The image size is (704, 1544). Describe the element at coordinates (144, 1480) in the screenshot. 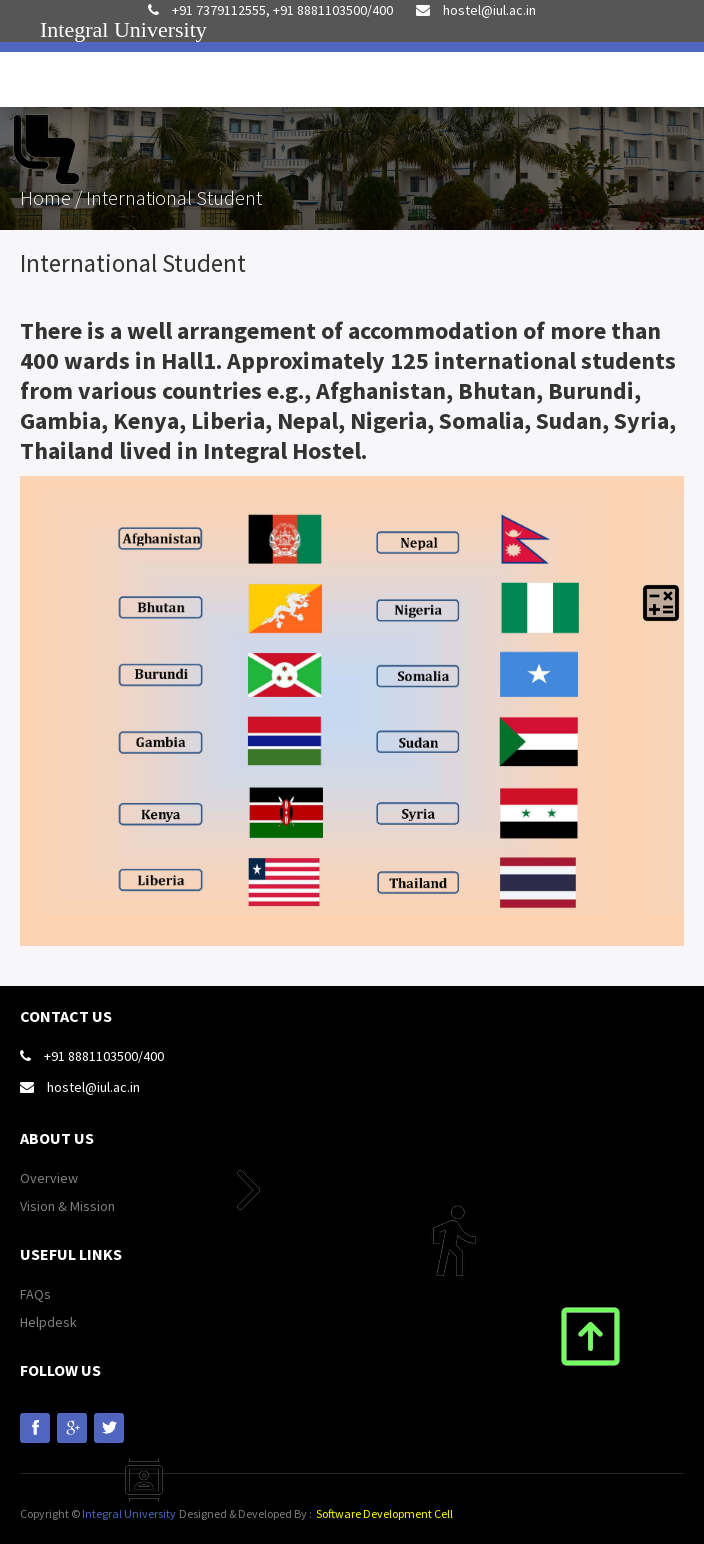

I see `view your contacts list` at that location.